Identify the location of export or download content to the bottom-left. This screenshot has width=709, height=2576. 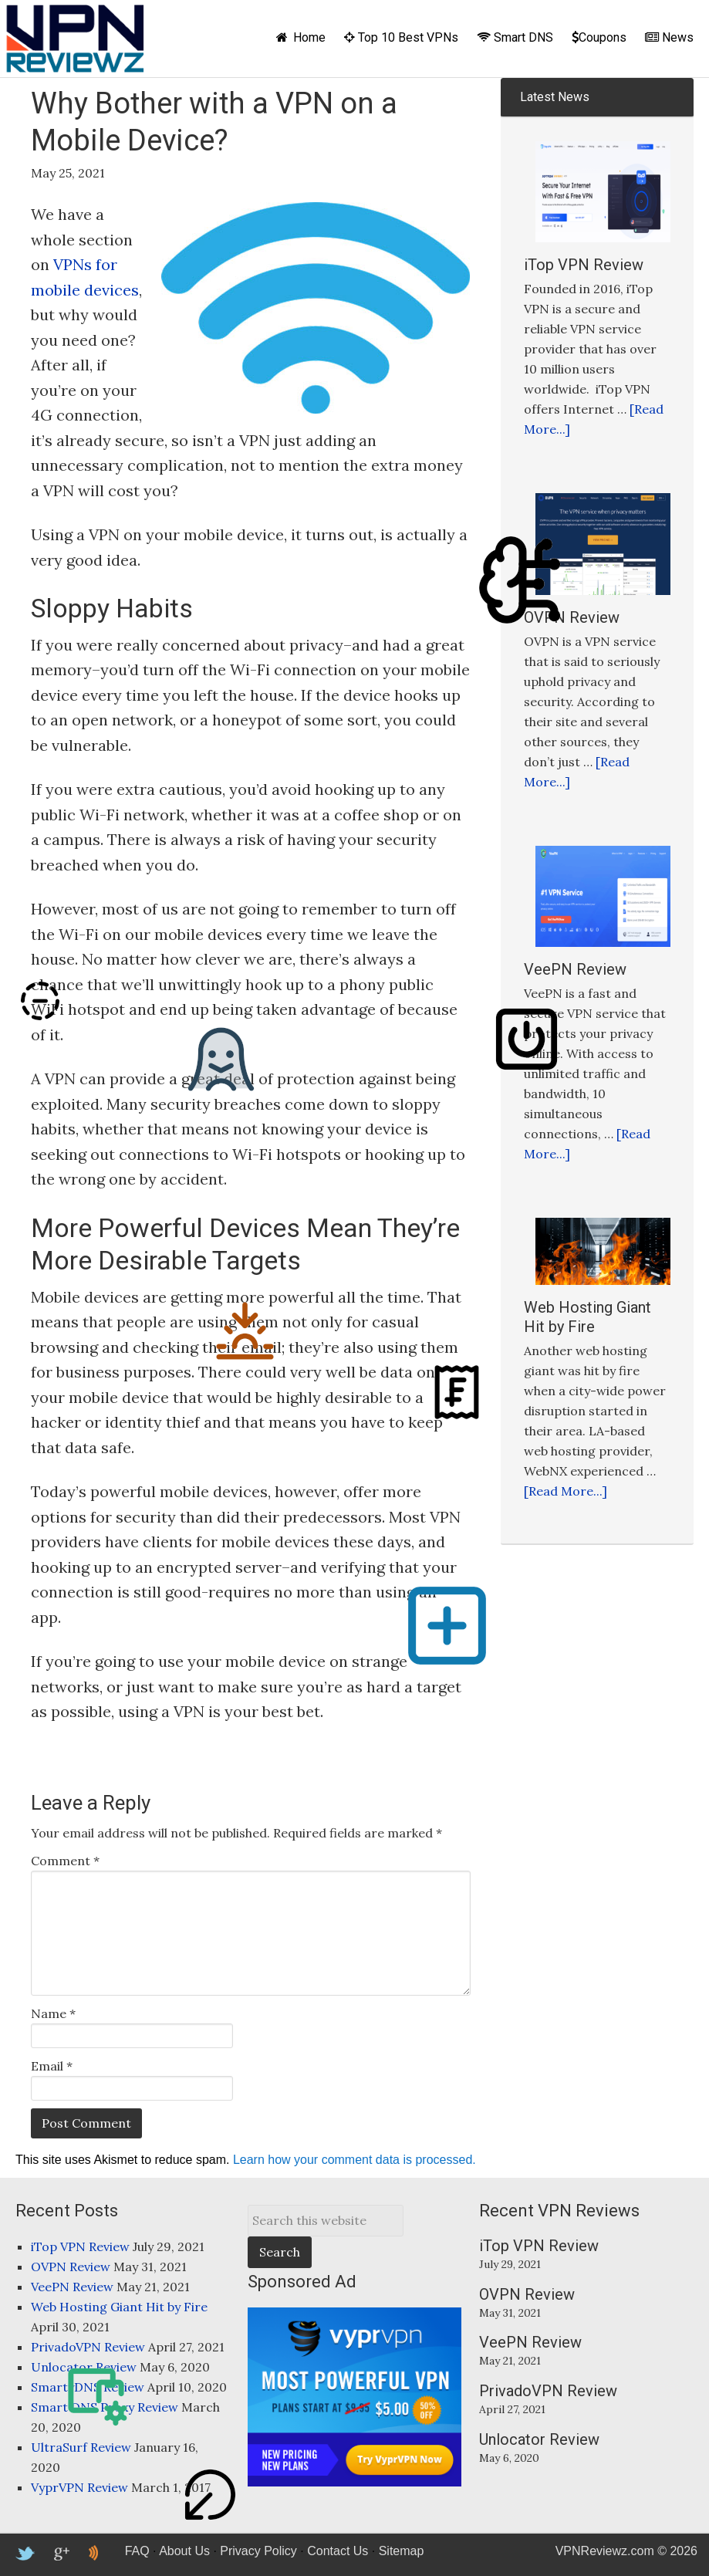
(210, 2494).